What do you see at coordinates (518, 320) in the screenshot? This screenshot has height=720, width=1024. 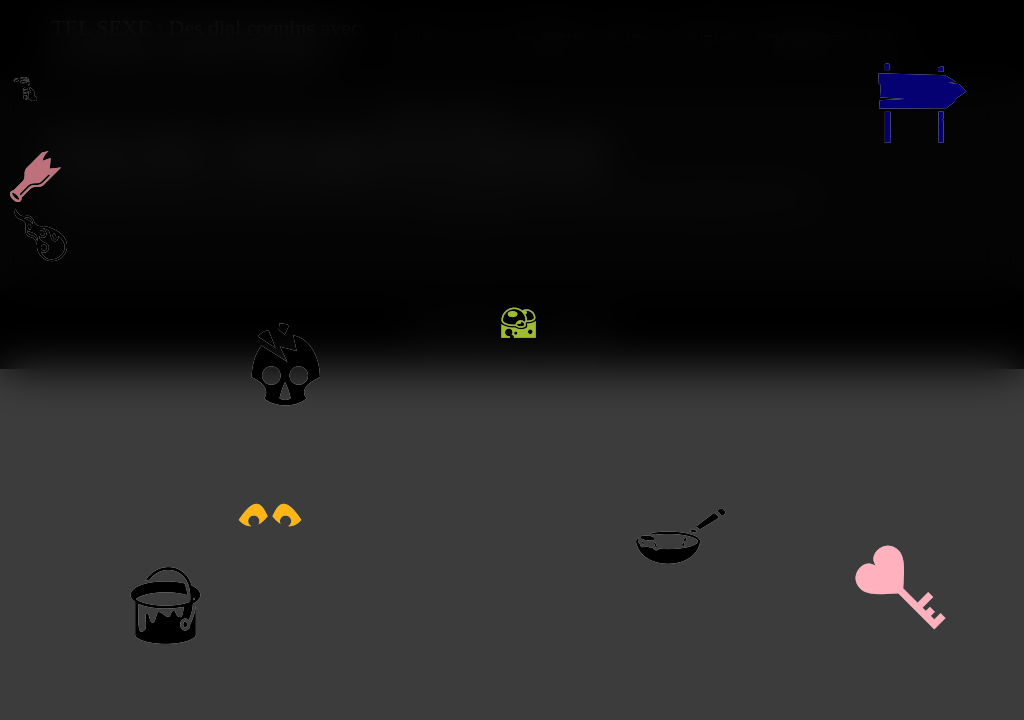 I see `indicates a brewing or crafting process in progress` at bounding box center [518, 320].